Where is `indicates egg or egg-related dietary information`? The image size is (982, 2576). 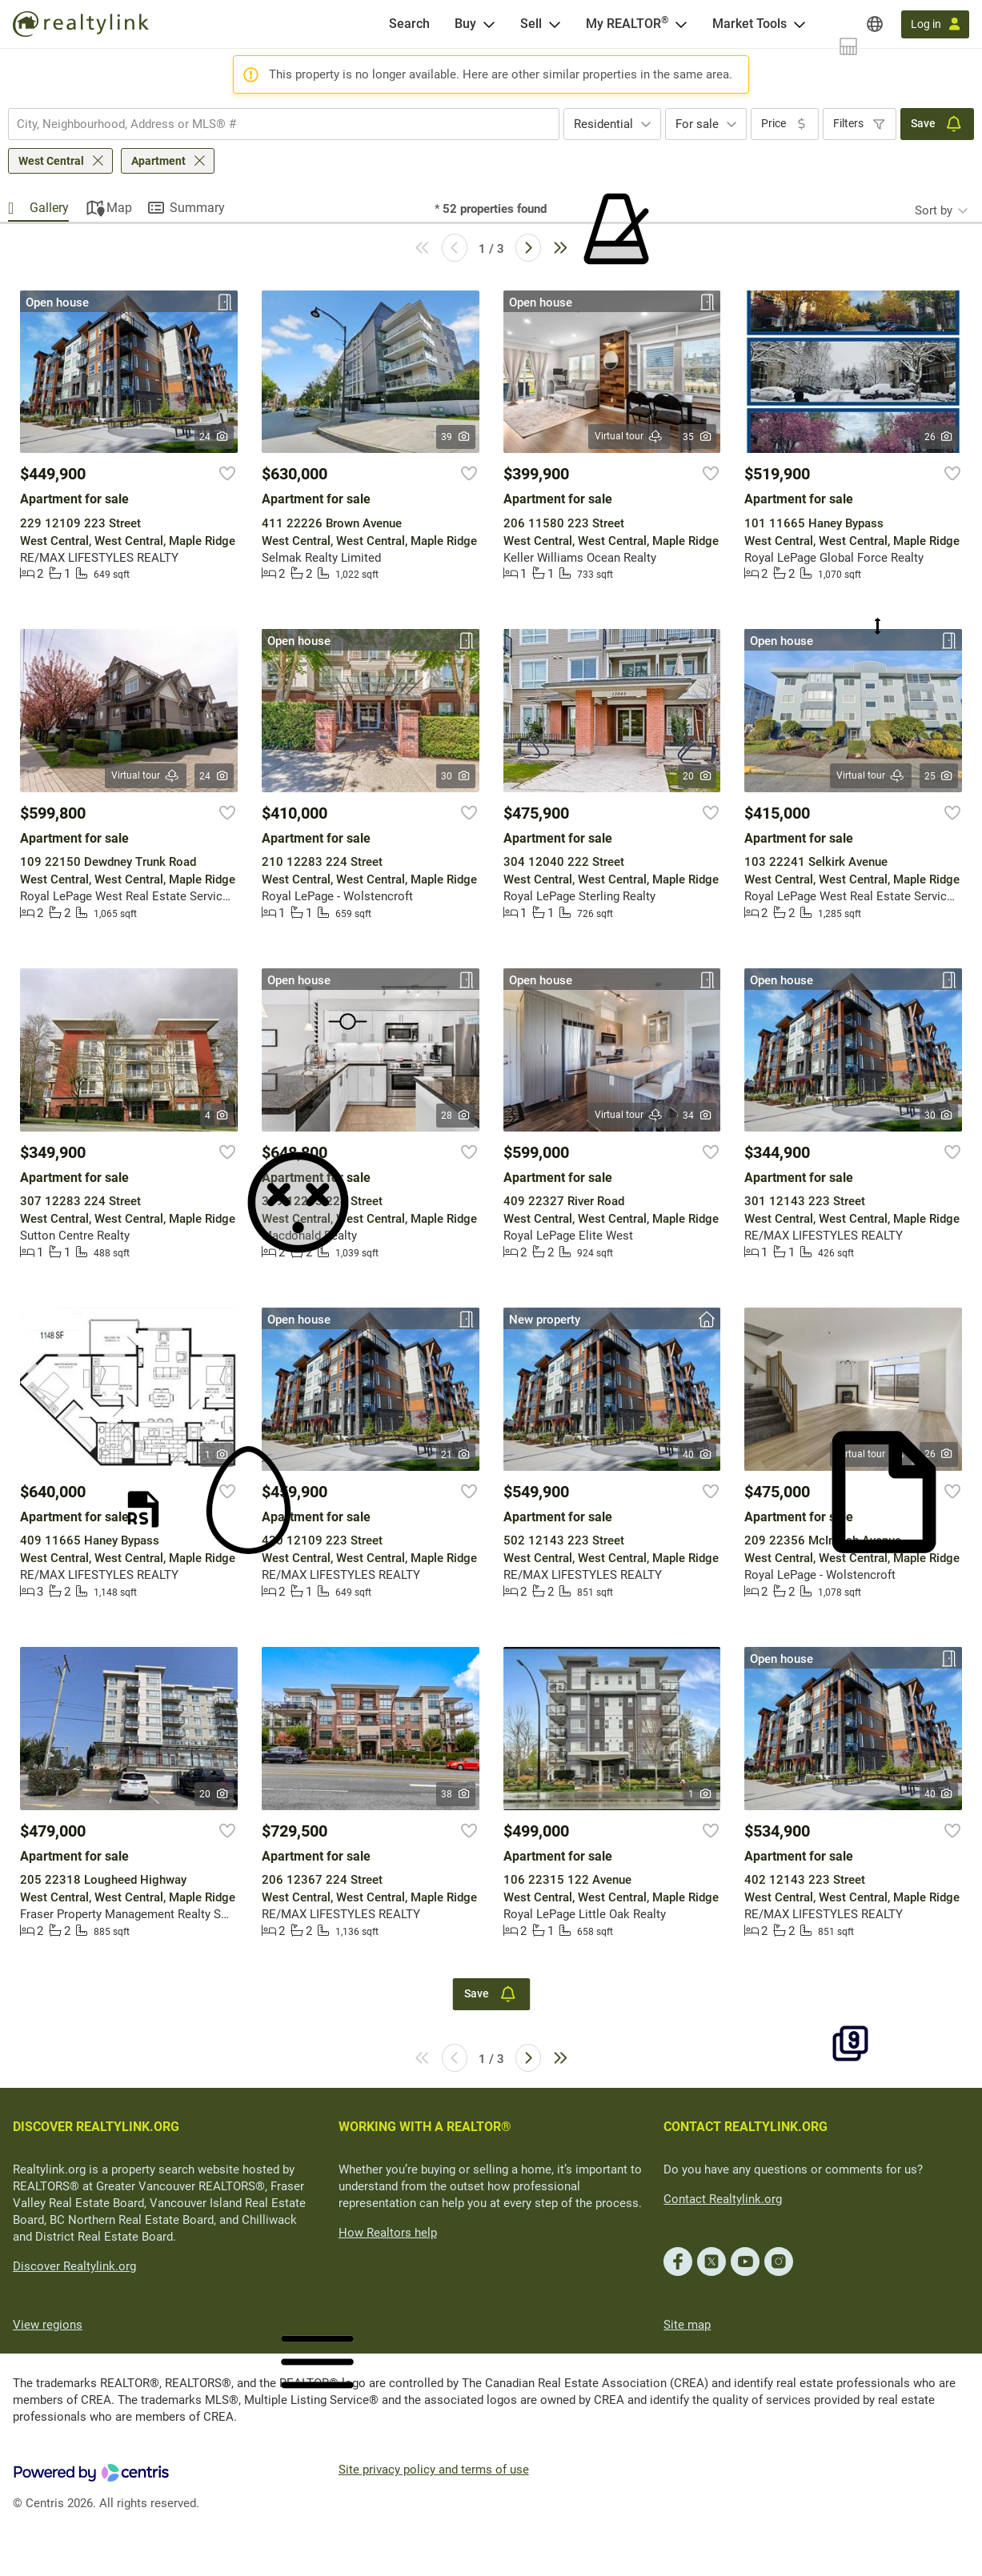 indicates egg or egg-related dietary information is located at coordinates (248, 1500).